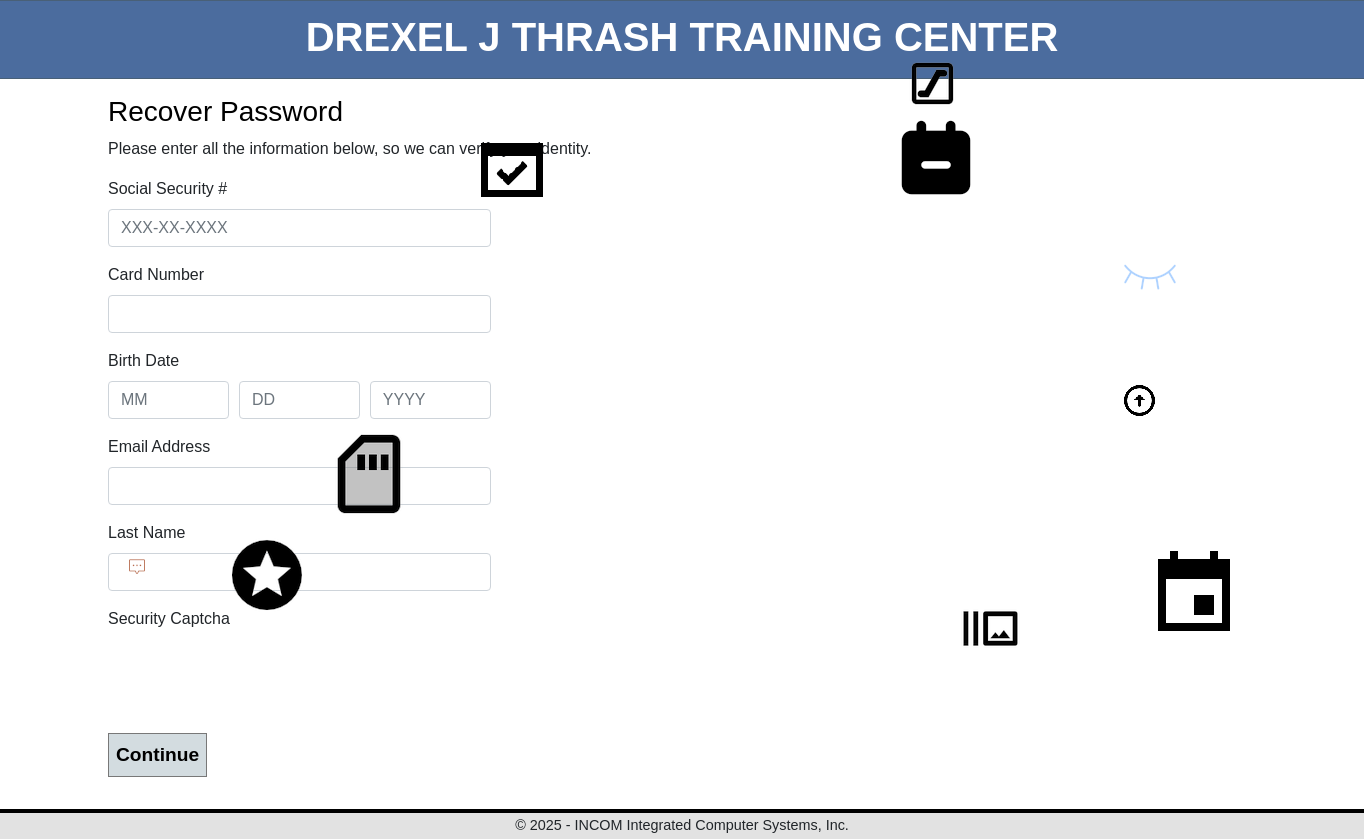 This screenshot has width=1364, height=839. I want to click on indicates a verified domain or website, so click(512, 170).